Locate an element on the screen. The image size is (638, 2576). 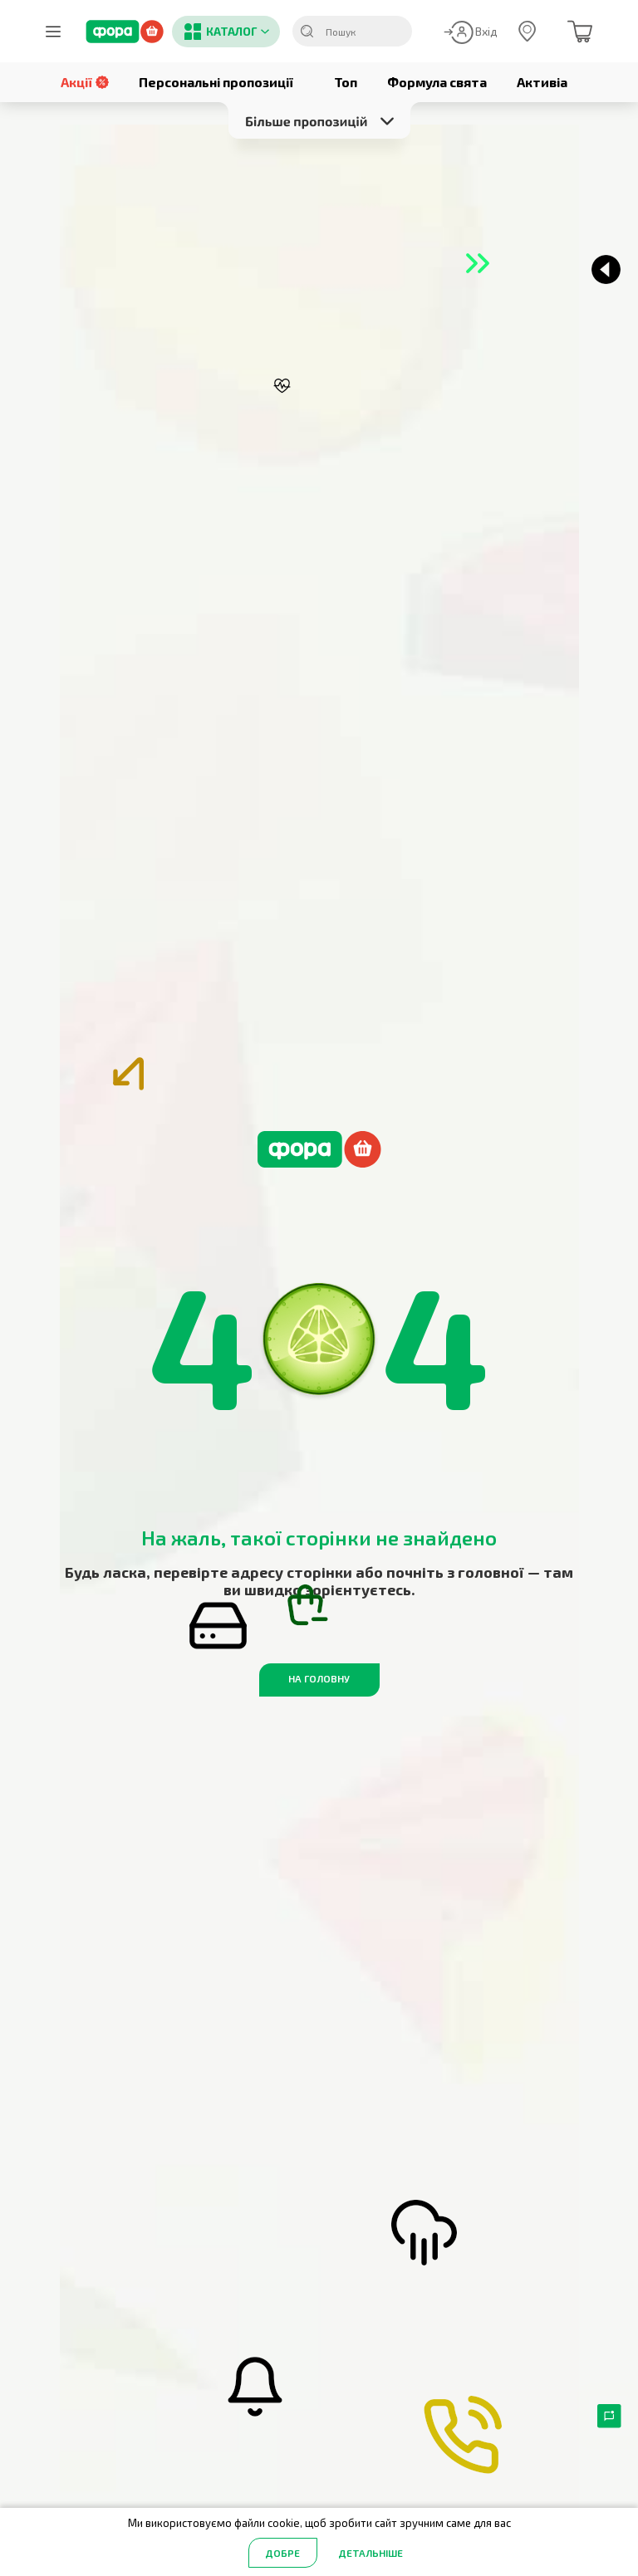
indicates rainy weather conditions is located at coordinates (424, 2232).